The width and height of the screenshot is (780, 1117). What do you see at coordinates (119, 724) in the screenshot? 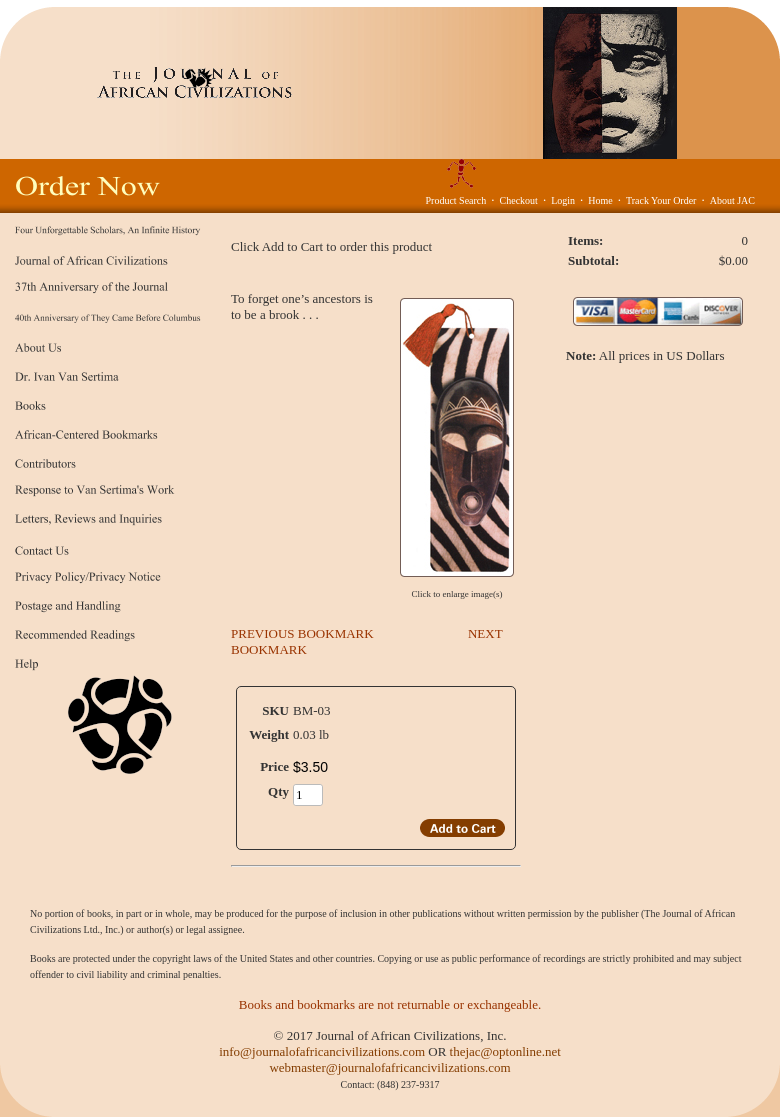
I see `indicates a multi-attack or combo ability in a game` at bounding box center [119, 724].